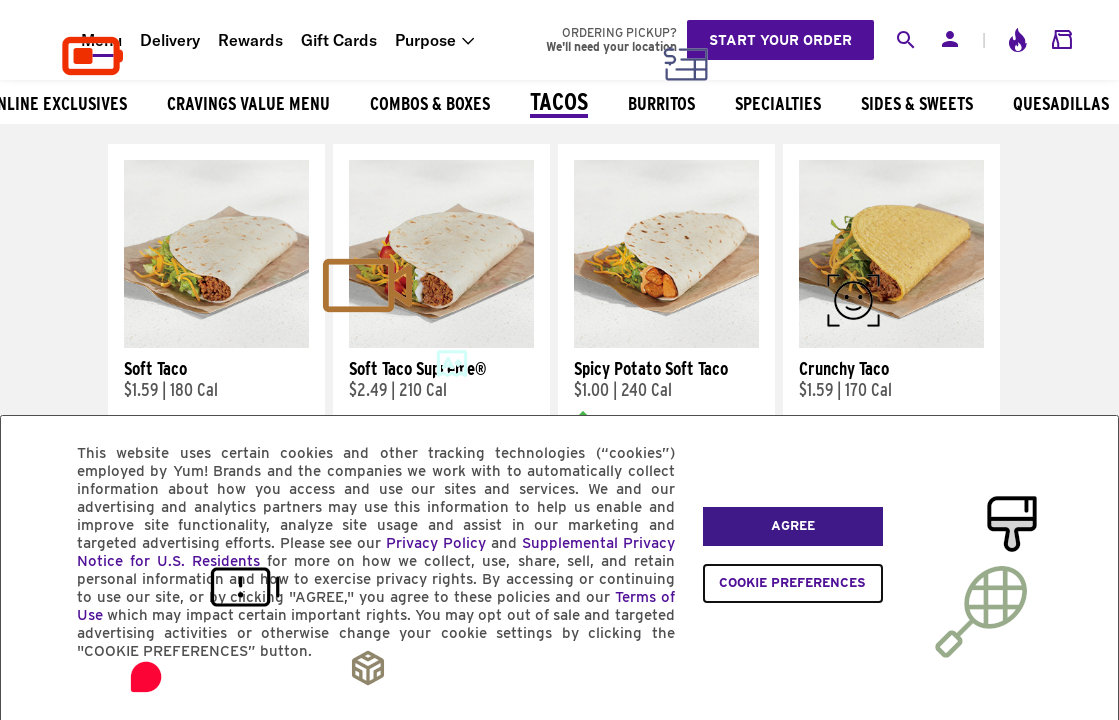  I want to click on view invoice details, so click(686, 64).